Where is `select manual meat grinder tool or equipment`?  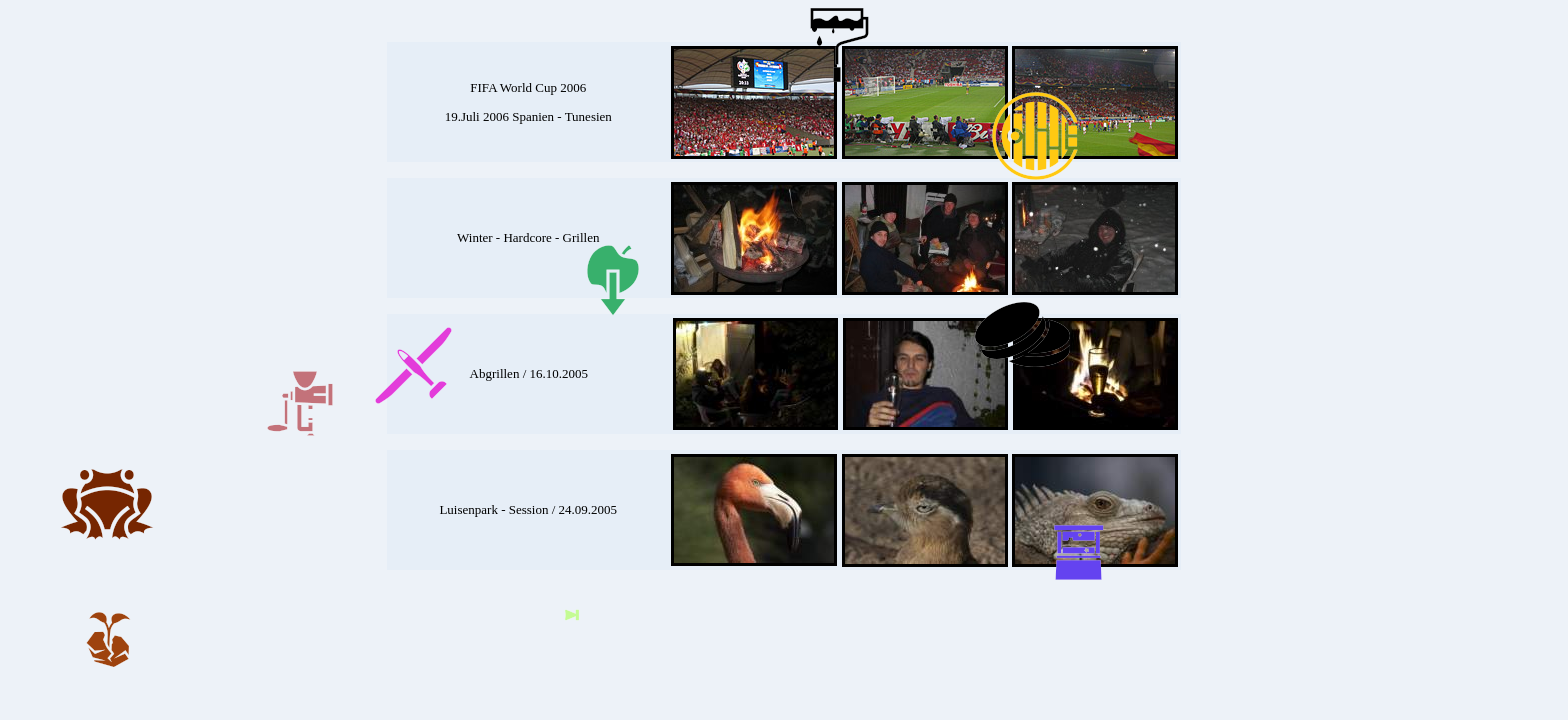
select manual meat grinder tool or equipment is located at coordinates (300, 403).